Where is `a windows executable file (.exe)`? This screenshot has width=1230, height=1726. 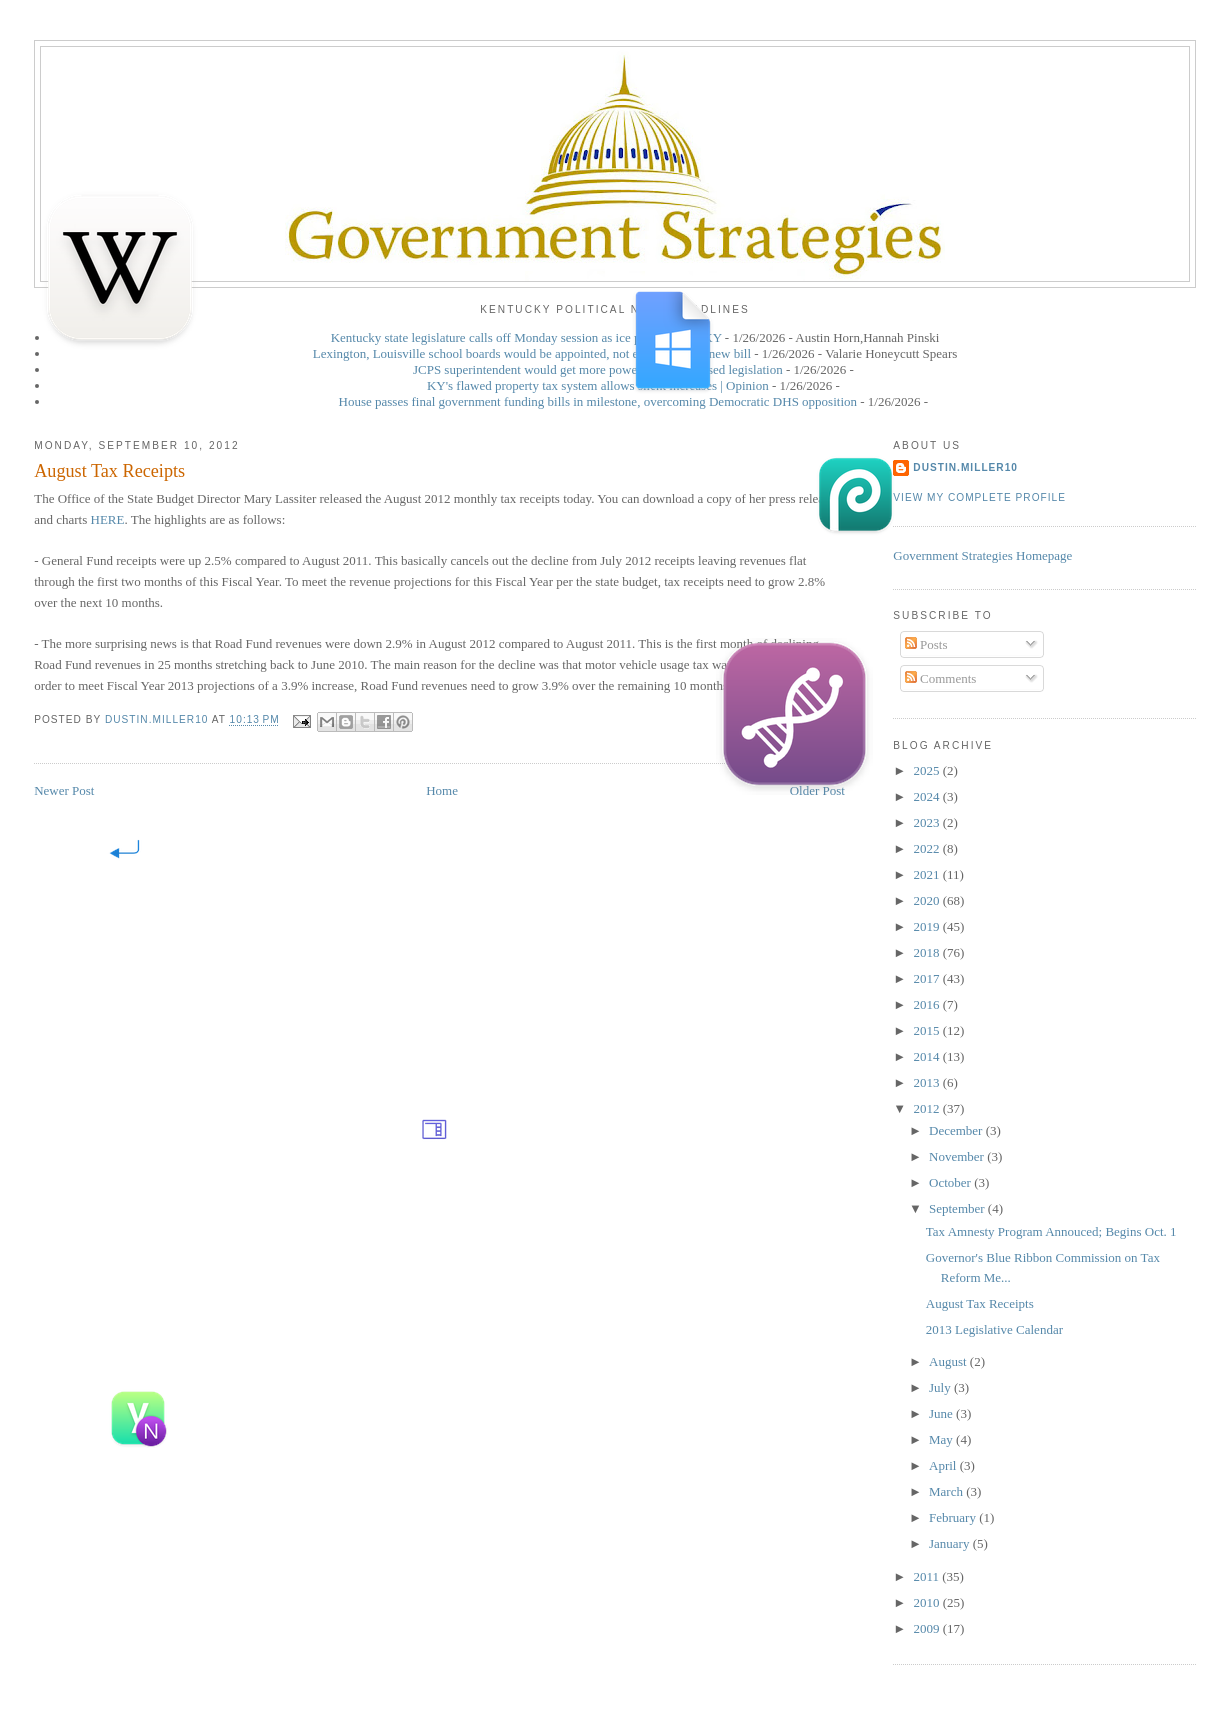 a windows executable file (.exe) is located at coordinates (673, 342).